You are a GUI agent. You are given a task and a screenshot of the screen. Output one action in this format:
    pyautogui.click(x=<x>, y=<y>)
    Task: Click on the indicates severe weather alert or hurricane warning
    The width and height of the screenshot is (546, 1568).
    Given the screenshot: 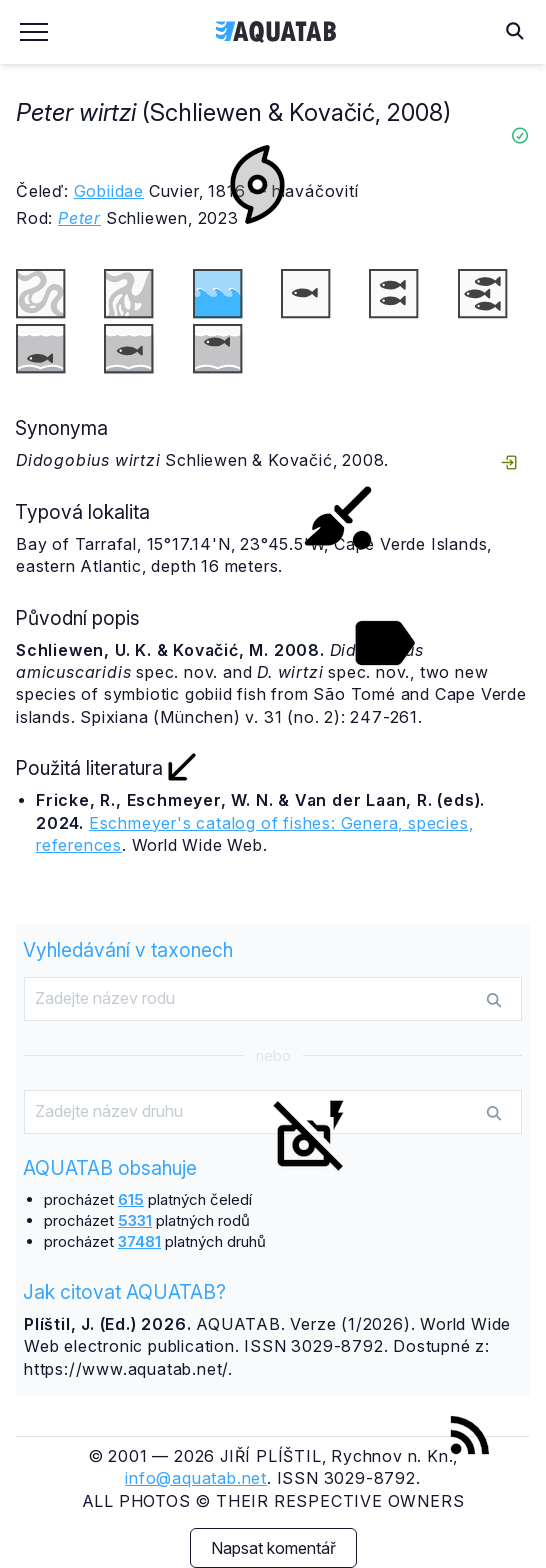 What is the action you would take?
    pyautogui.click(x=257, y=184)
    